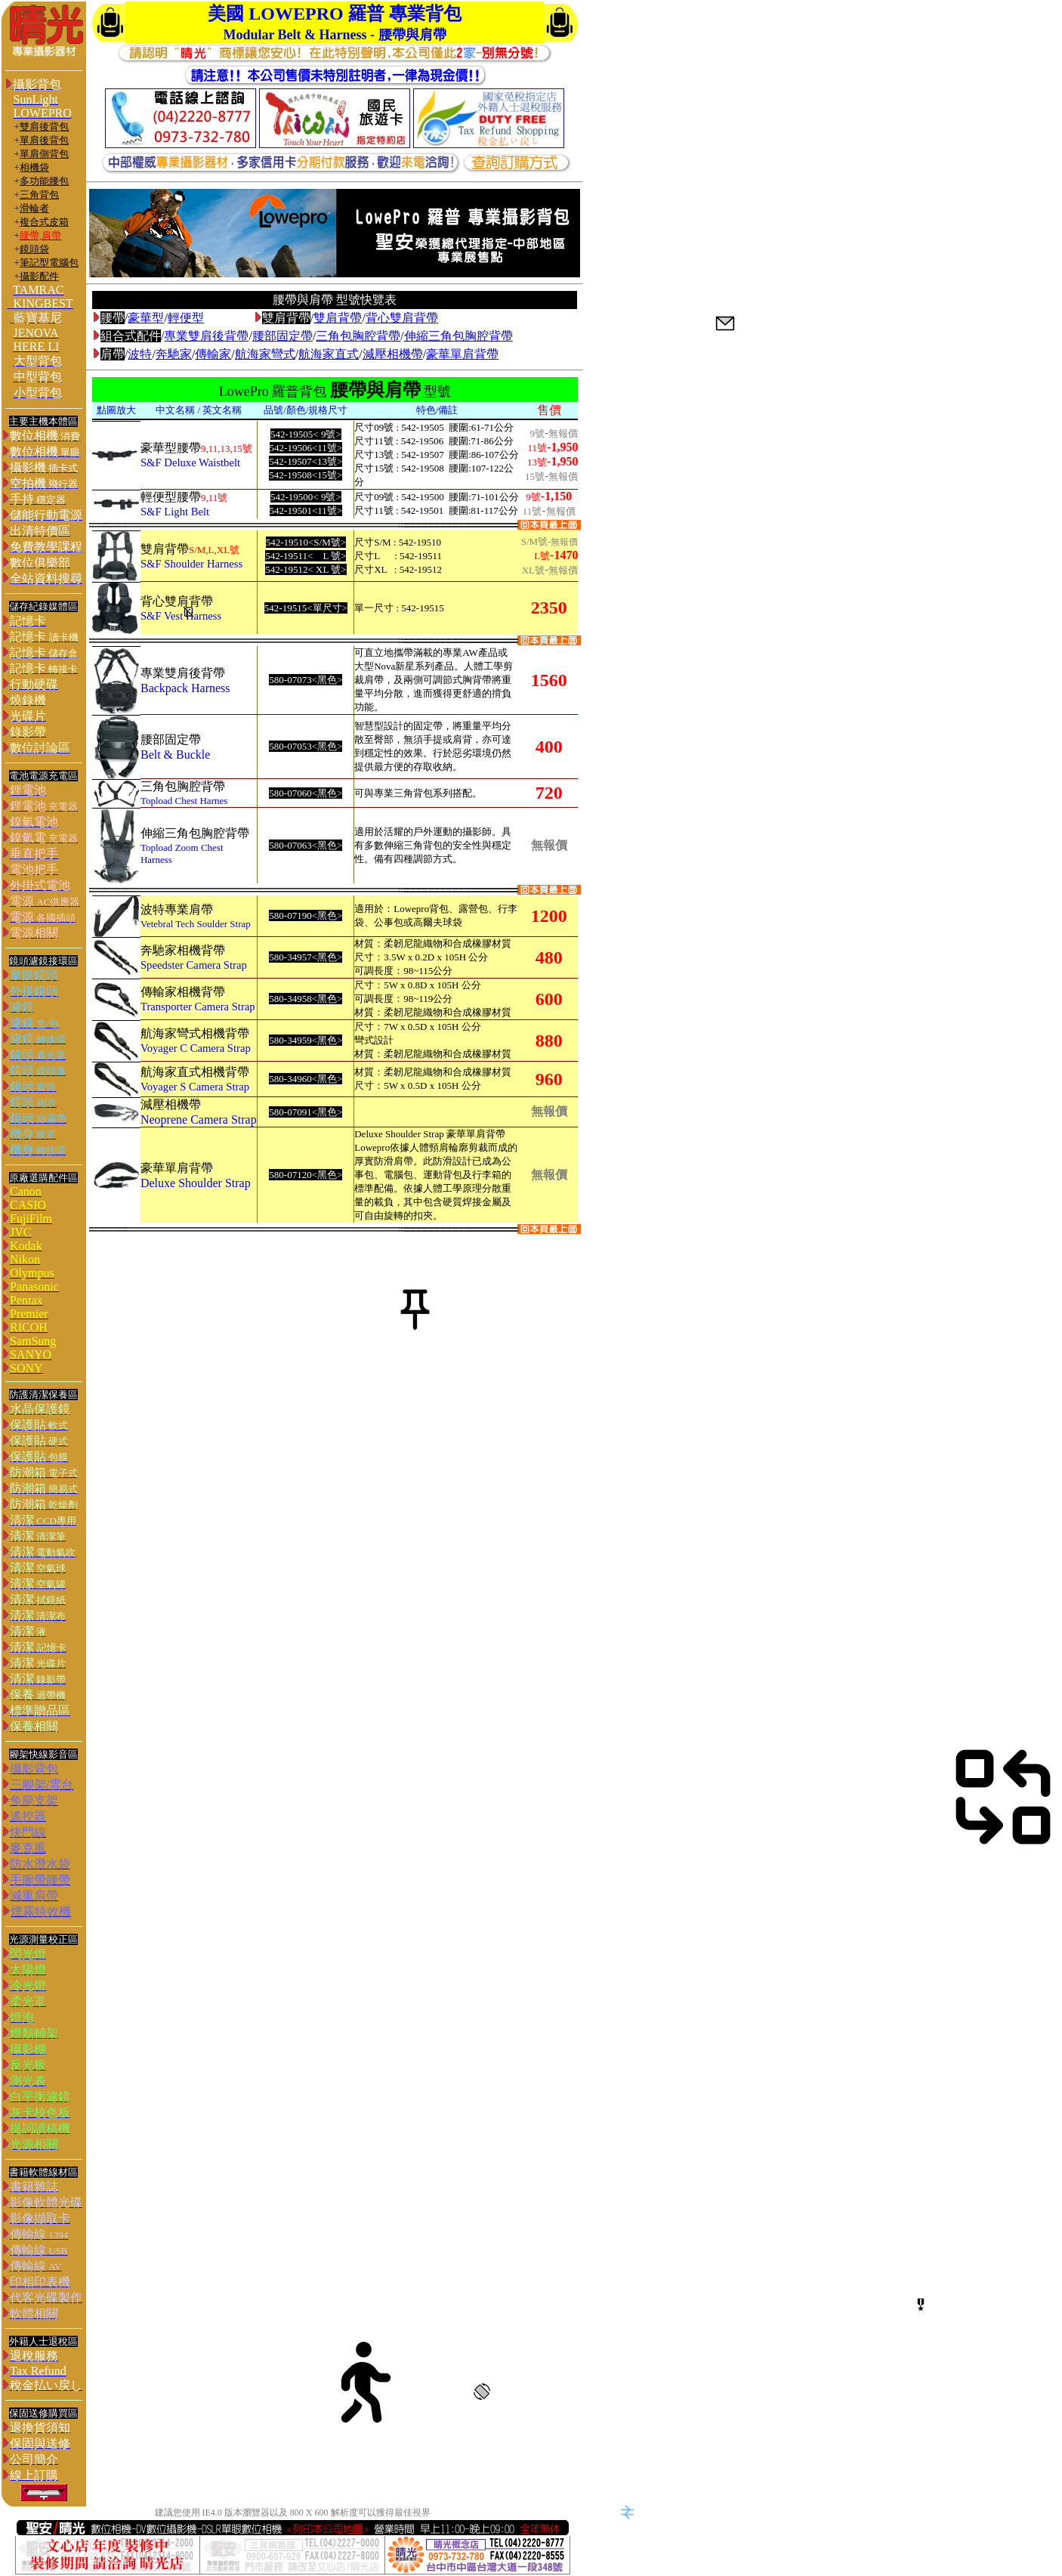  What do you see at coordinates (921, 2305) in the screenshot?
I see `view achievements or awards` at bounding box center [921, 2305].